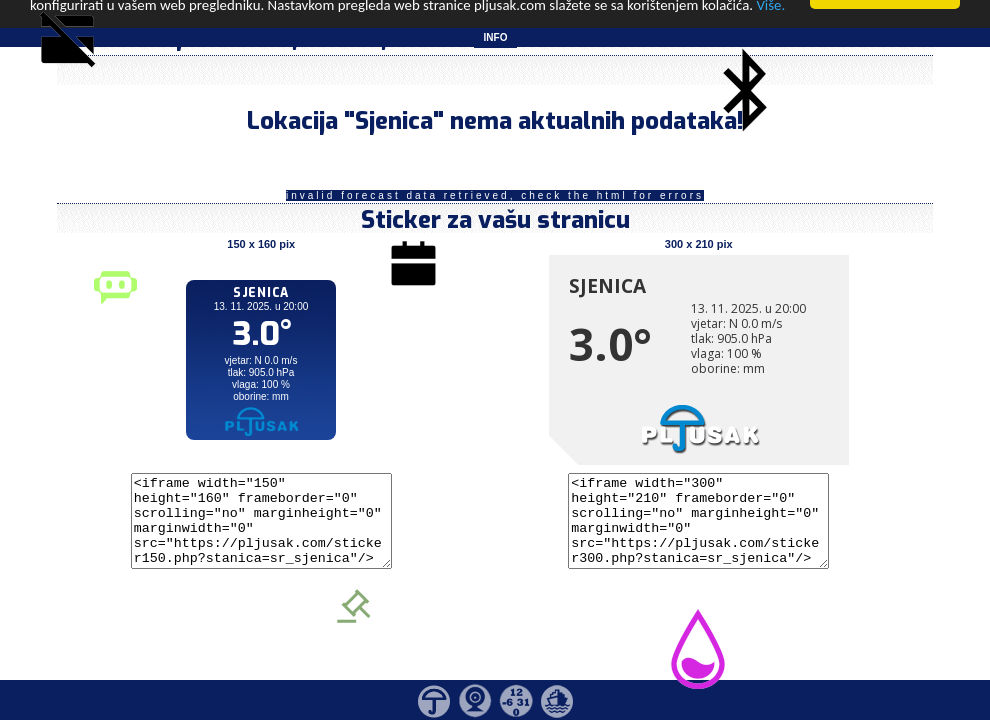  I want to click on open rainmeter desktop customization application, so click(698, 649).